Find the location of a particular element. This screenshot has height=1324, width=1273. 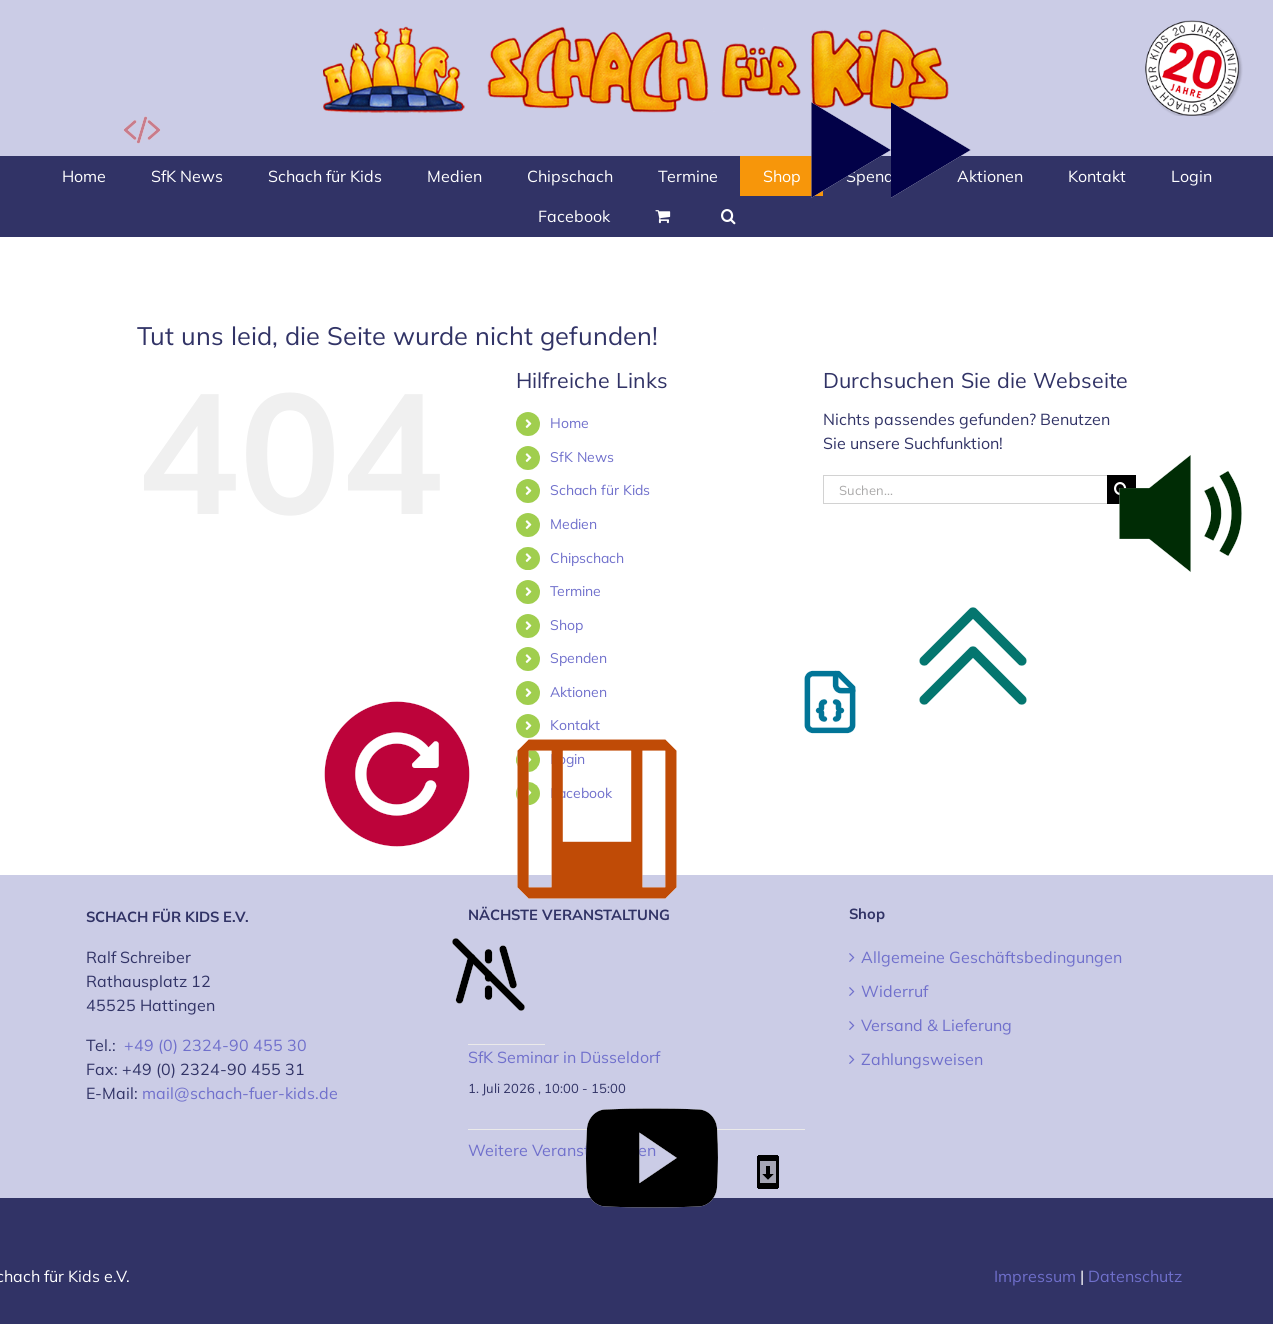

refresh or reload content is located at coordinates (397, 774).